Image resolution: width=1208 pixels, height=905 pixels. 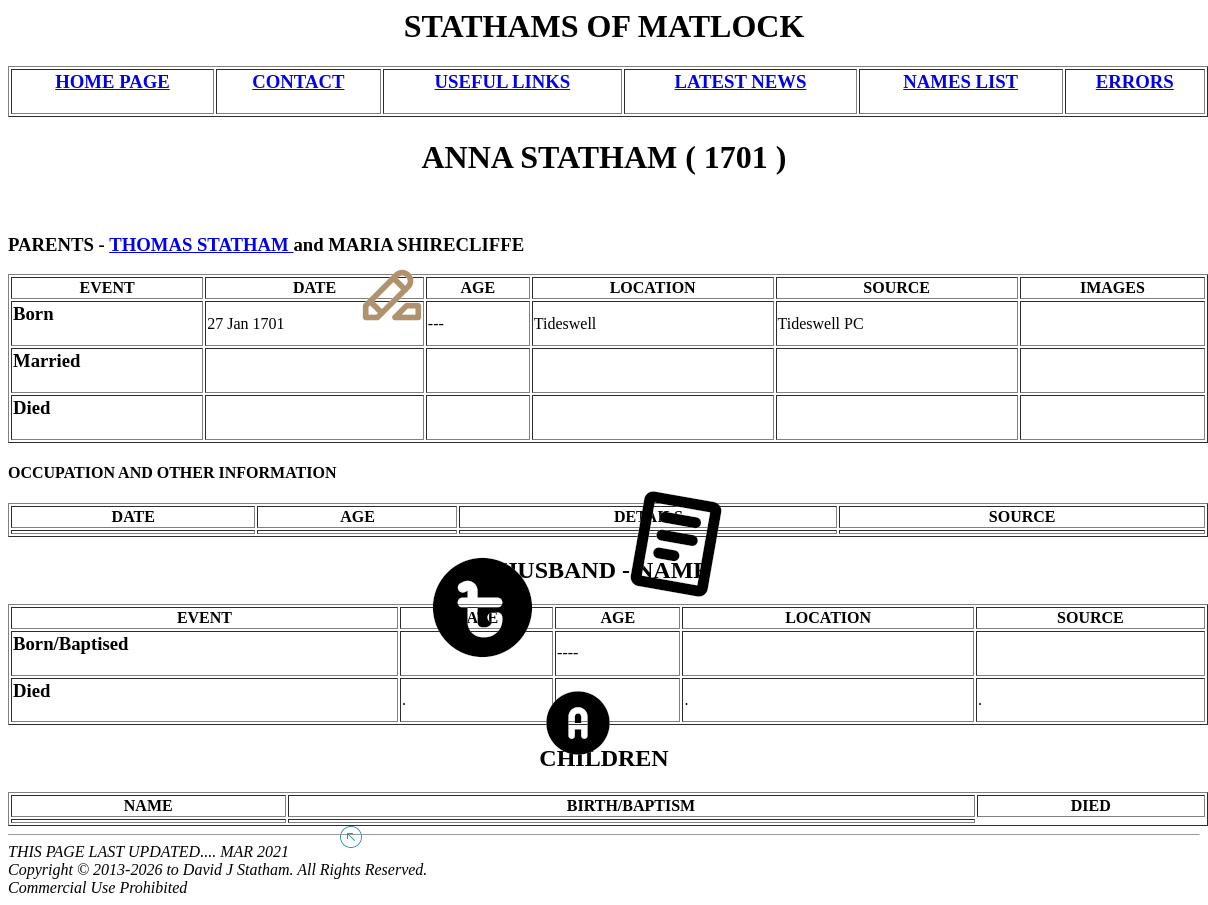 What do you see at coordinates (676, 544) in the screenshot?
I see `view your resume or CV` at bounding box center [676, 544].